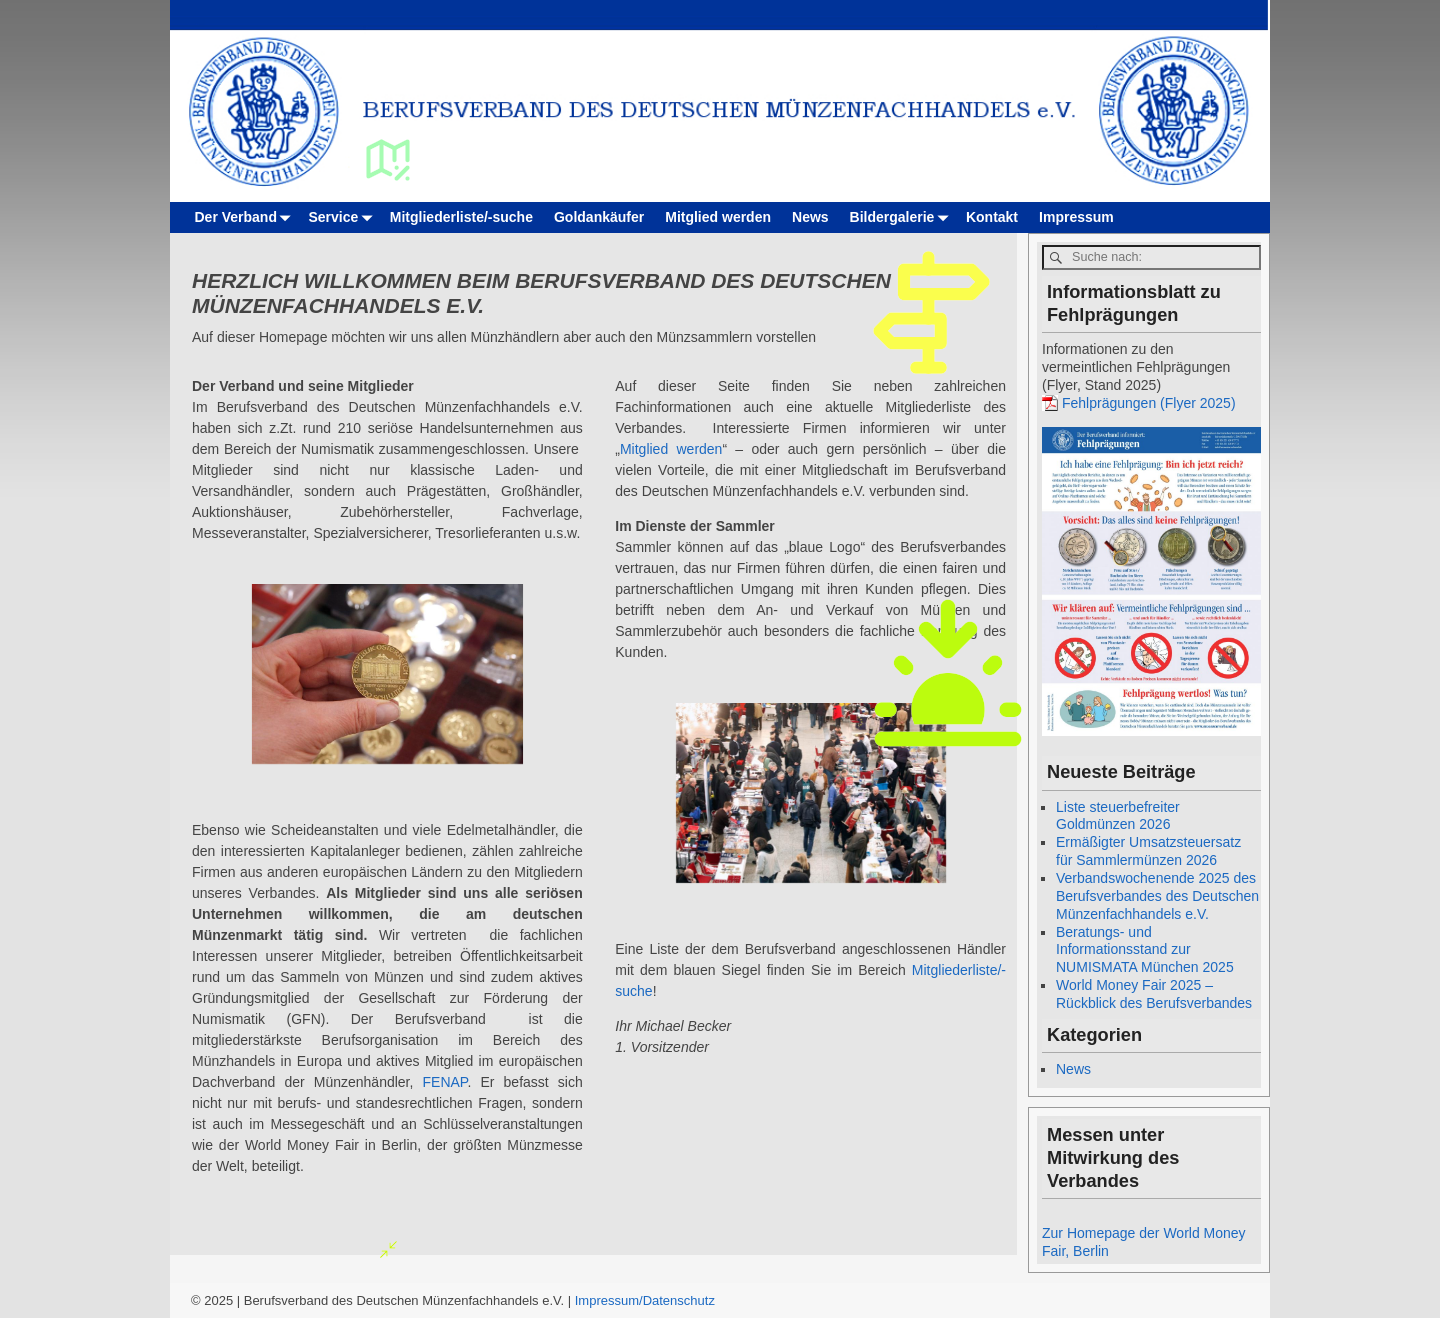 The height and width of the screenshot is (1318, 1440). Describe the element at coordinates (388, 159) in the screenshot. I see `view deals and discounts nearby` at that location.